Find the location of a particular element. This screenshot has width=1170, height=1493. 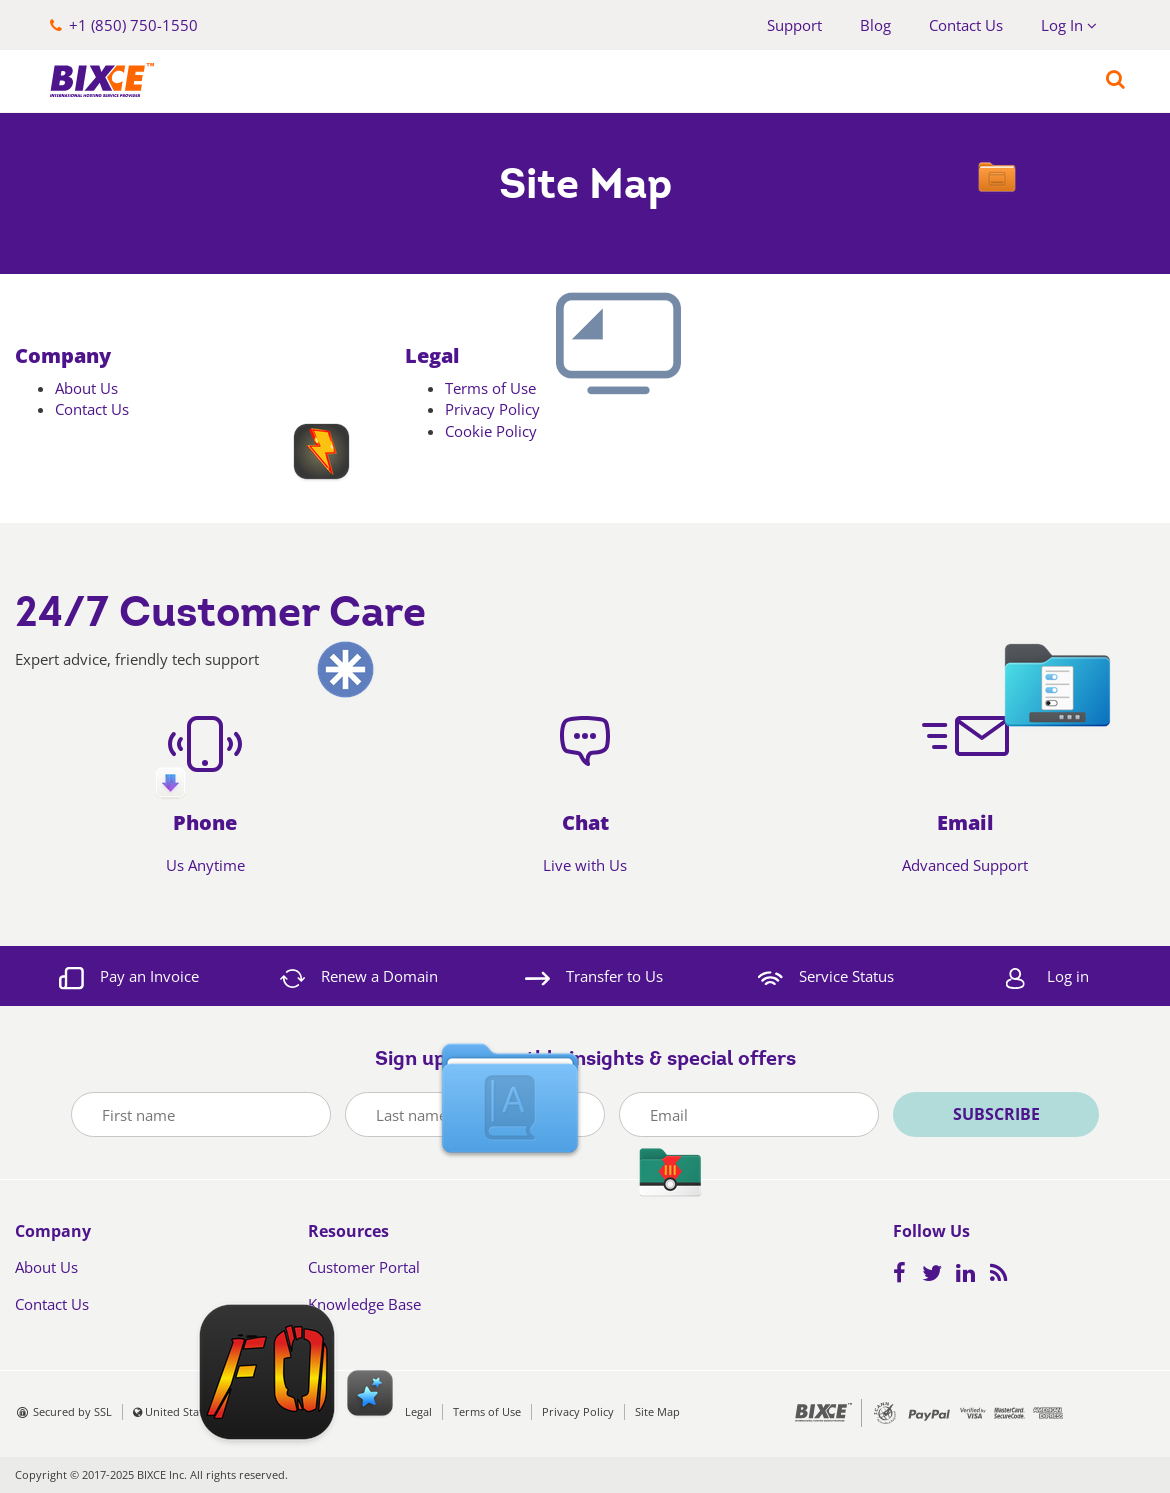

launch the flatout racing game is located at coordinates (267, 1372).